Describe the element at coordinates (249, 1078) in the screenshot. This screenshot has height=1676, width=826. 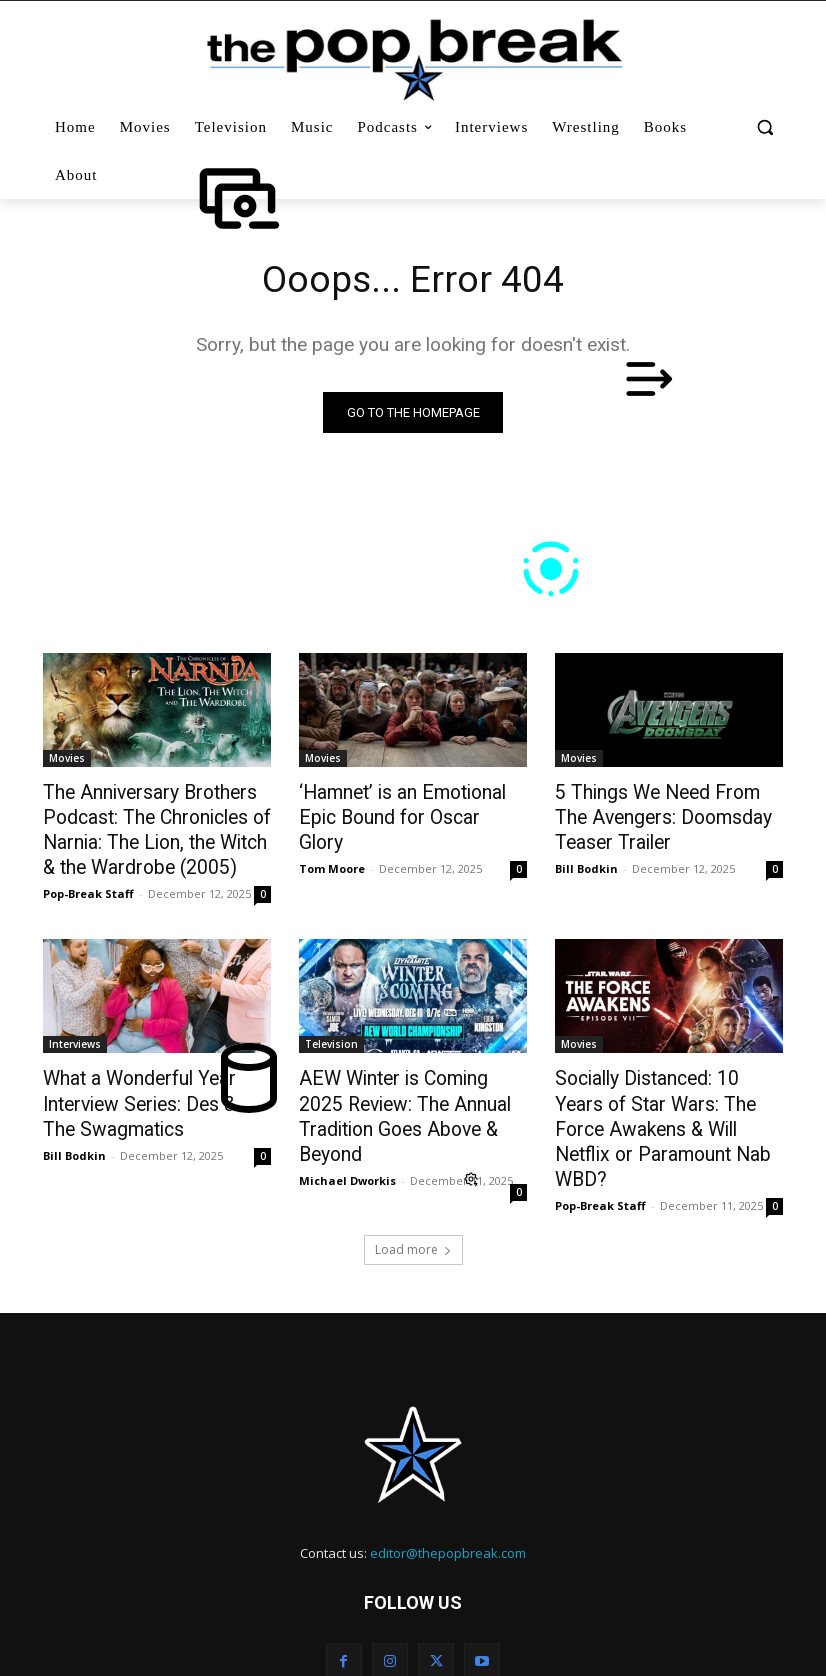
I see `access database or storage` at that location.